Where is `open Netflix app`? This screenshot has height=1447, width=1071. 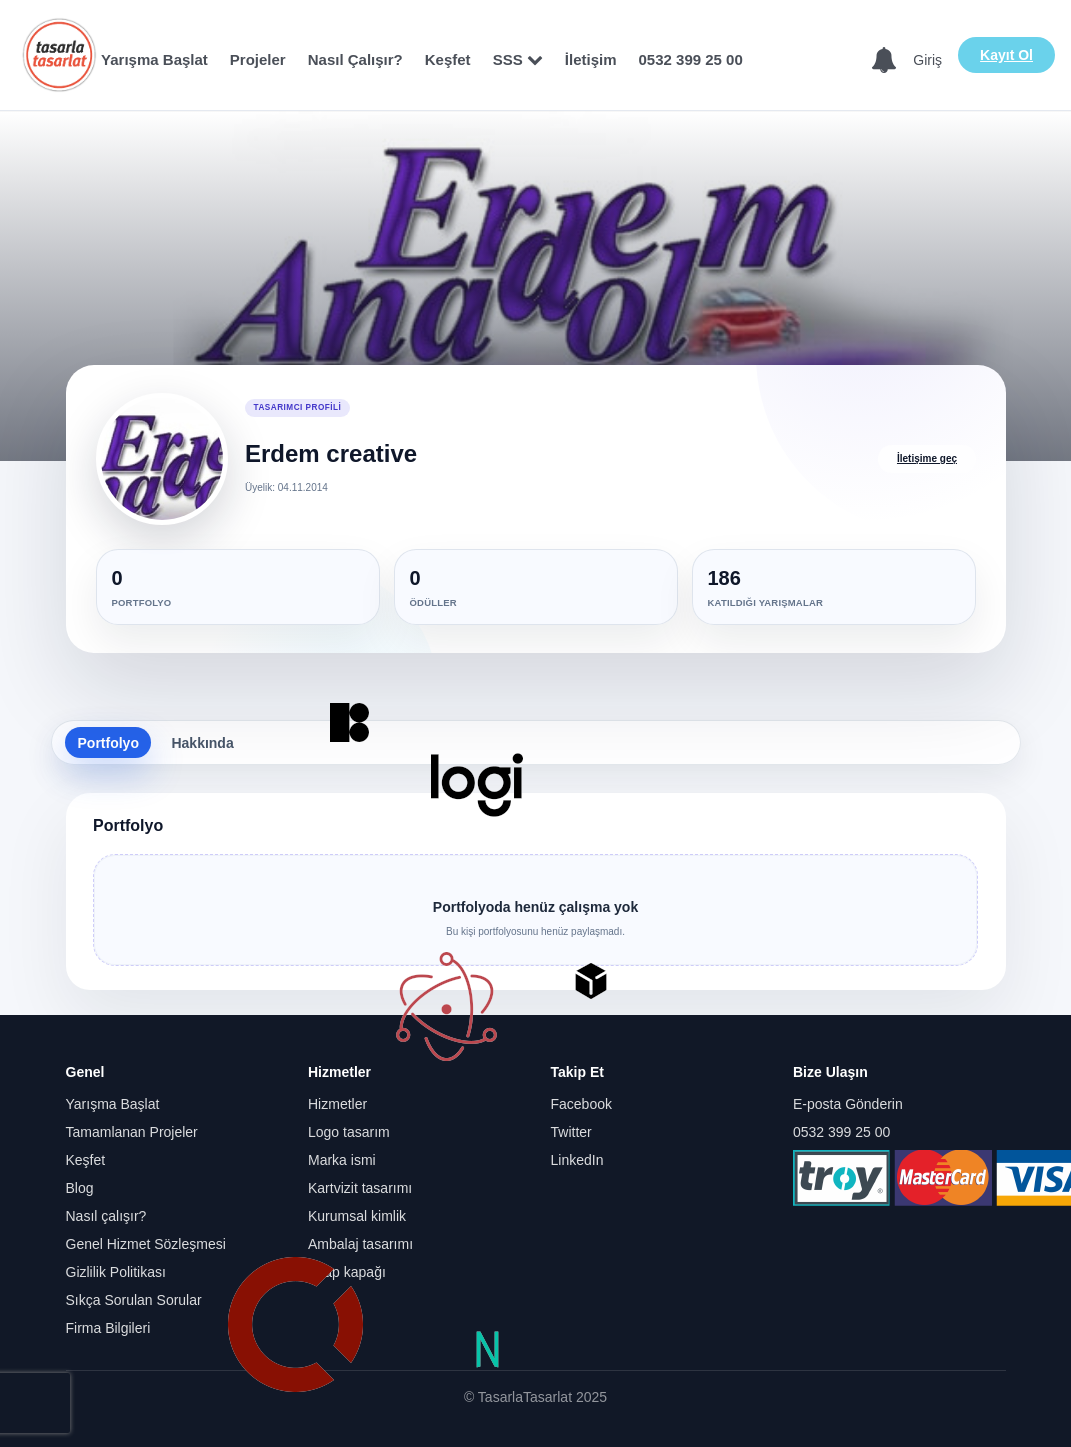
open Netflix app is located at coordinates (487, 1349).